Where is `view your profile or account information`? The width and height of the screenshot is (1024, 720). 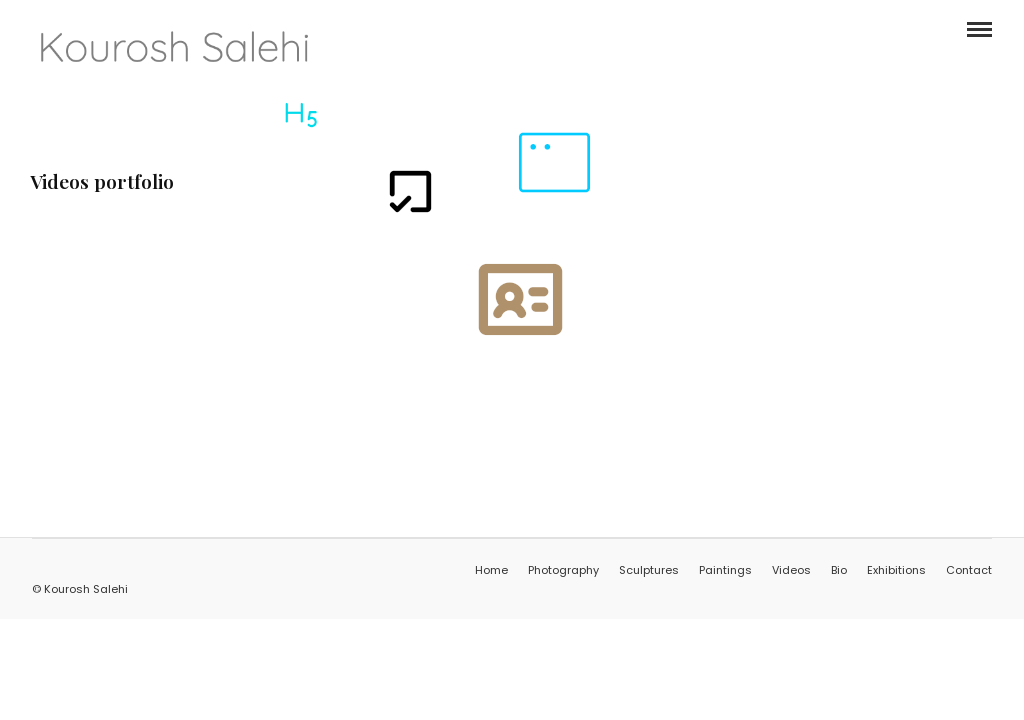 view your profile or account information is located at coordinates (520, 299).